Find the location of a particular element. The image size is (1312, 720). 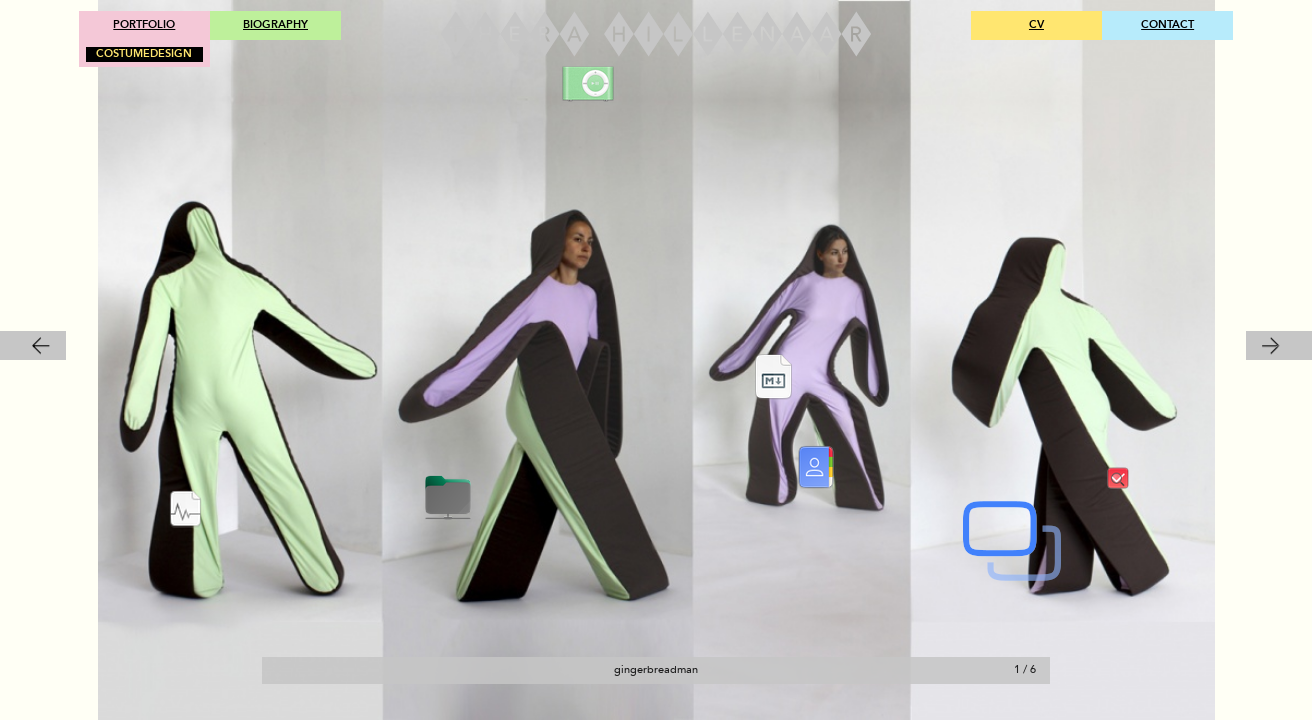

access files stored on a remote server is located at coordinates (448, 497).